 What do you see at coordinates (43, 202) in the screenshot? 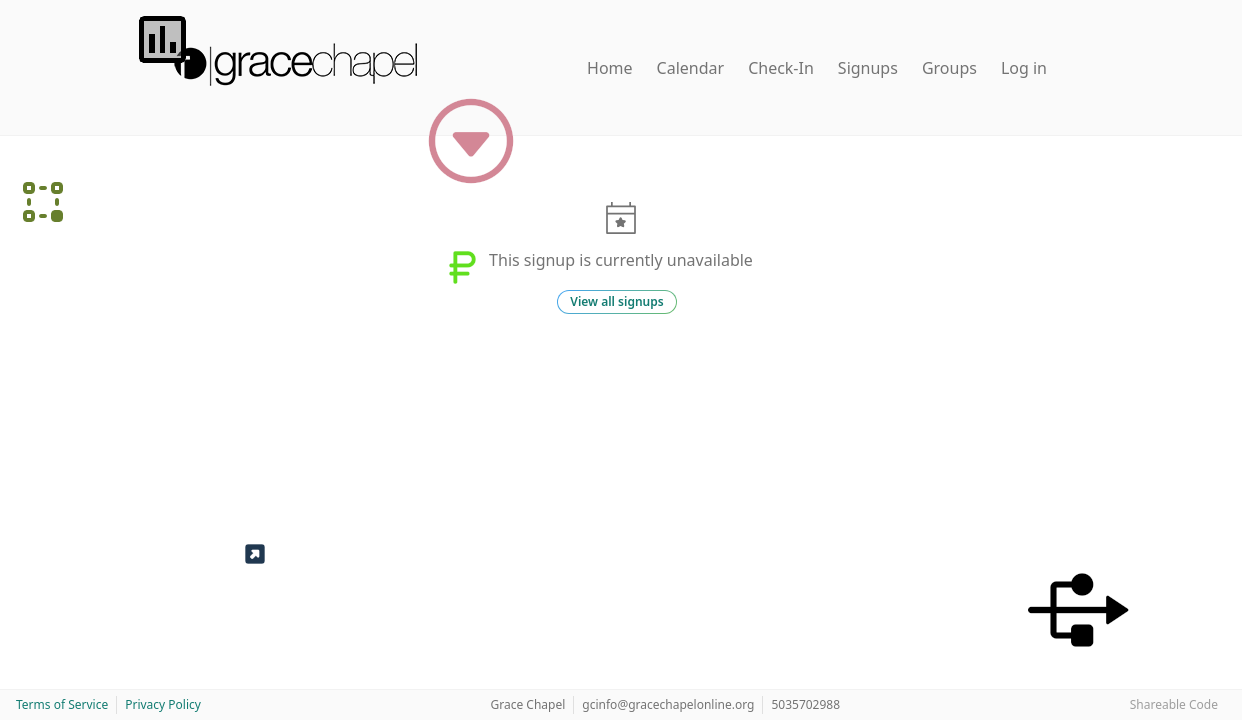
I see `set transform anchor to bottom-right corner` at bounding box center [43, 202].